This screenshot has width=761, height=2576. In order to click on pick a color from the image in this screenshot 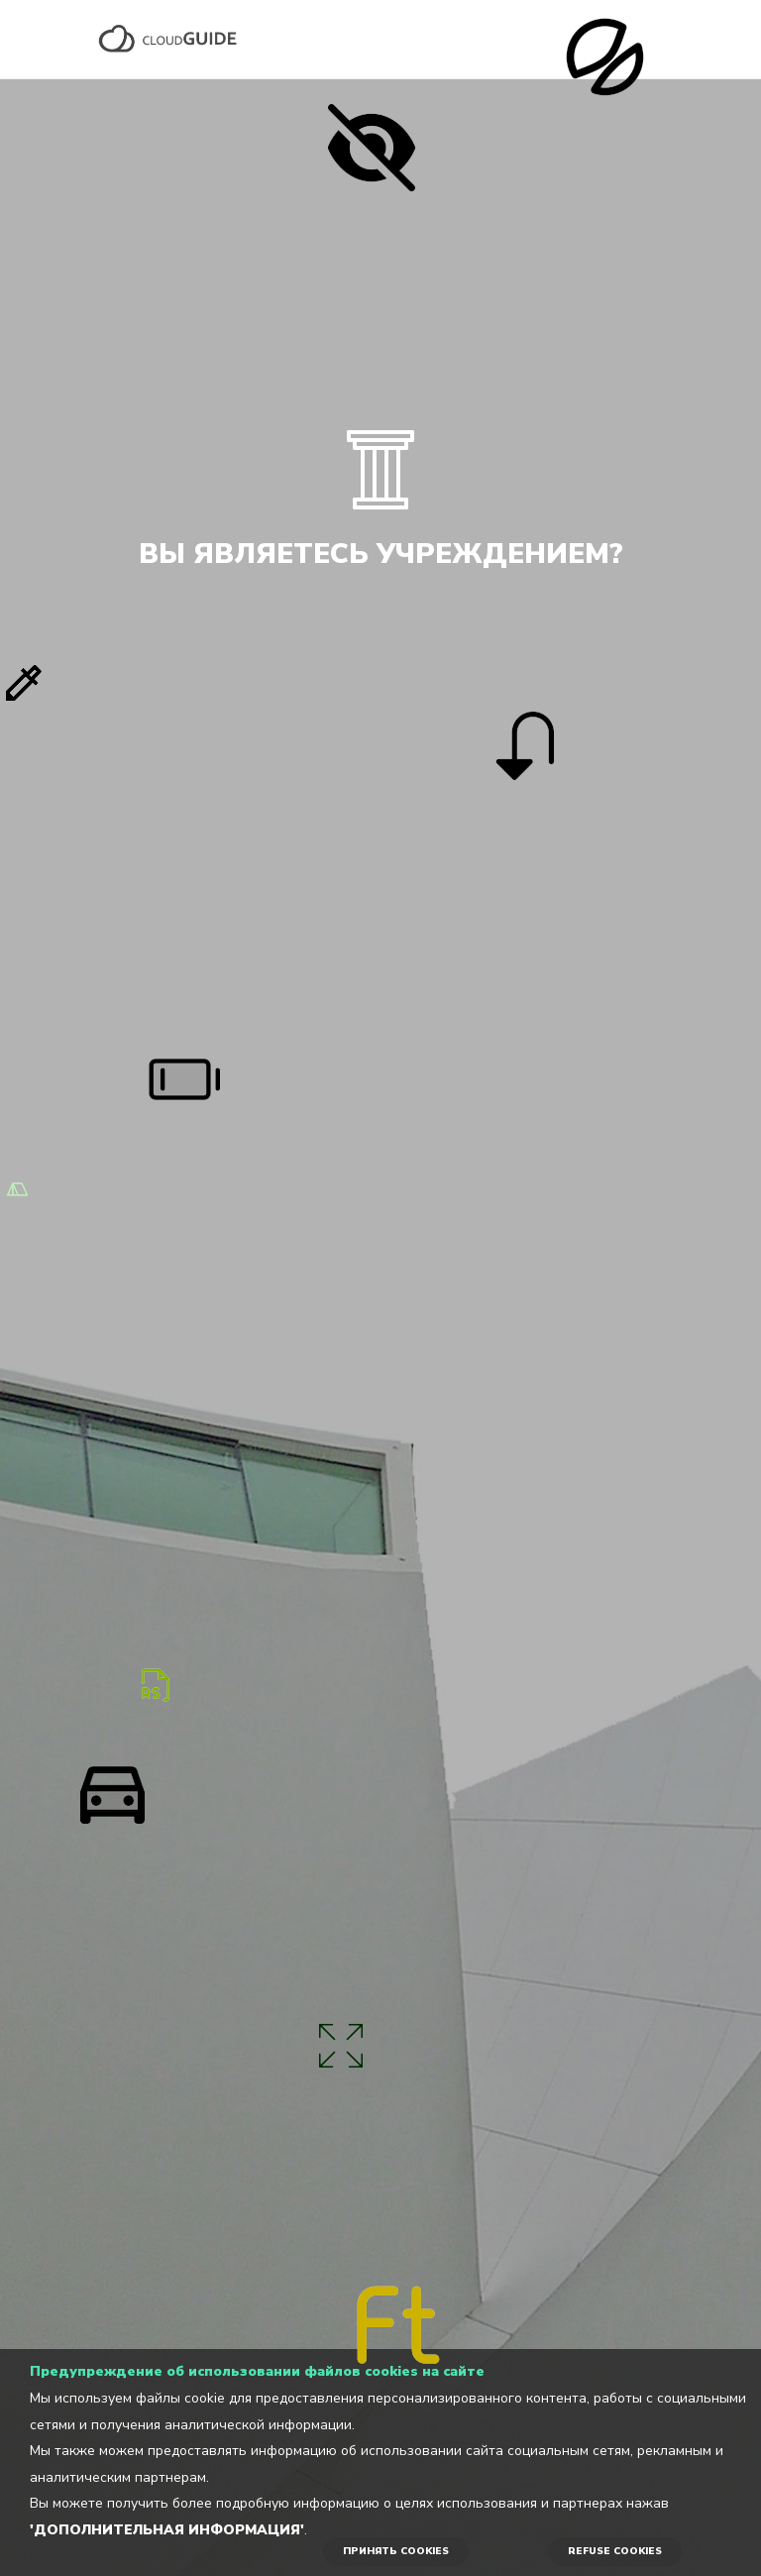, I will do `click(24, 683)`.